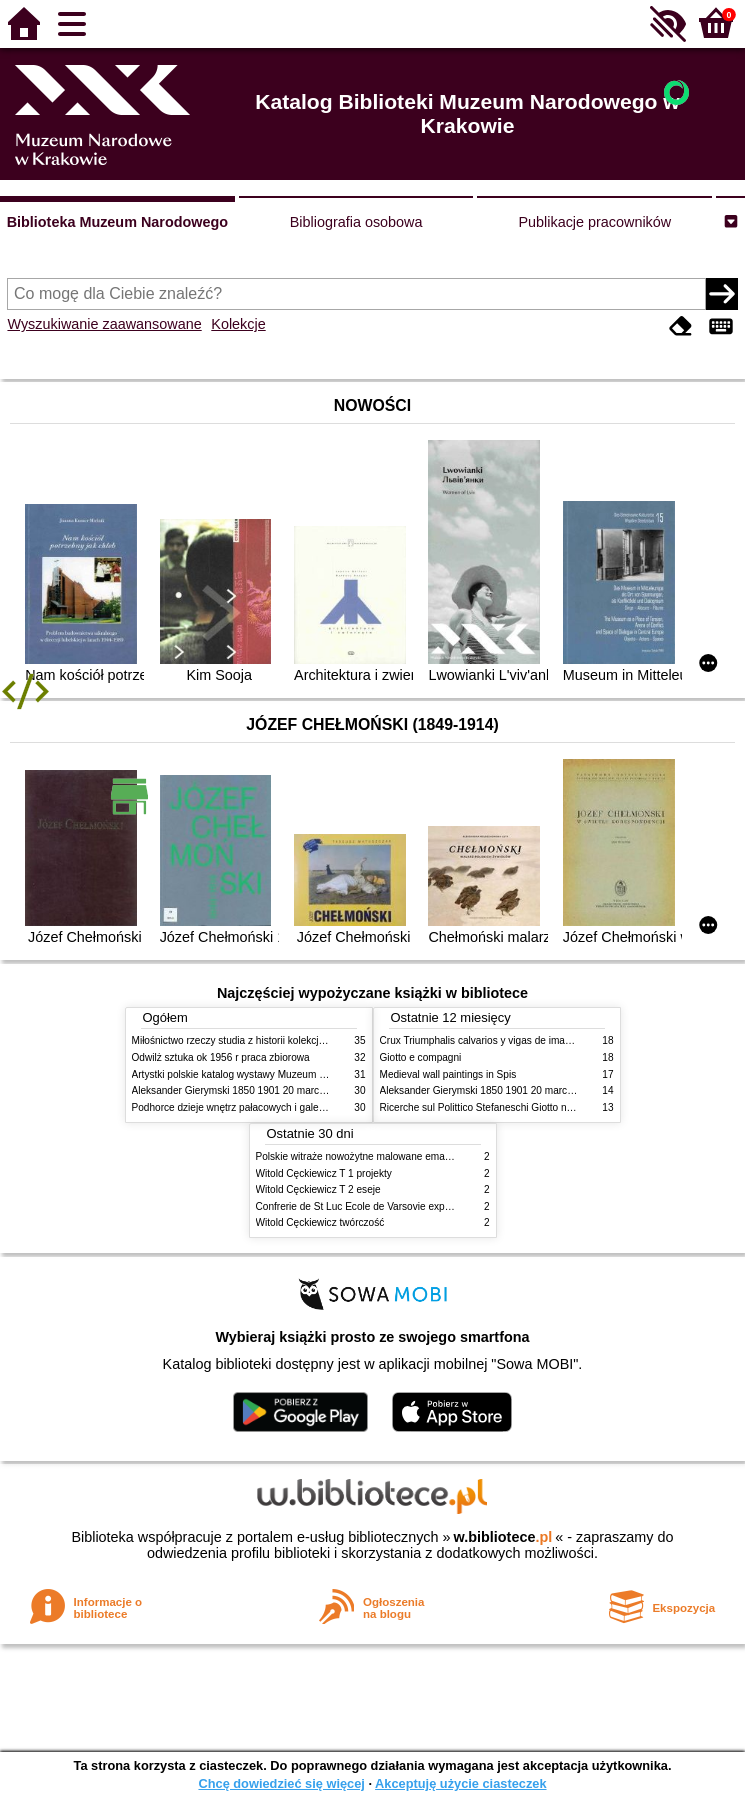 The image size is (745, 1801). I want to click on open the home assistant community store, so click(129, 796).